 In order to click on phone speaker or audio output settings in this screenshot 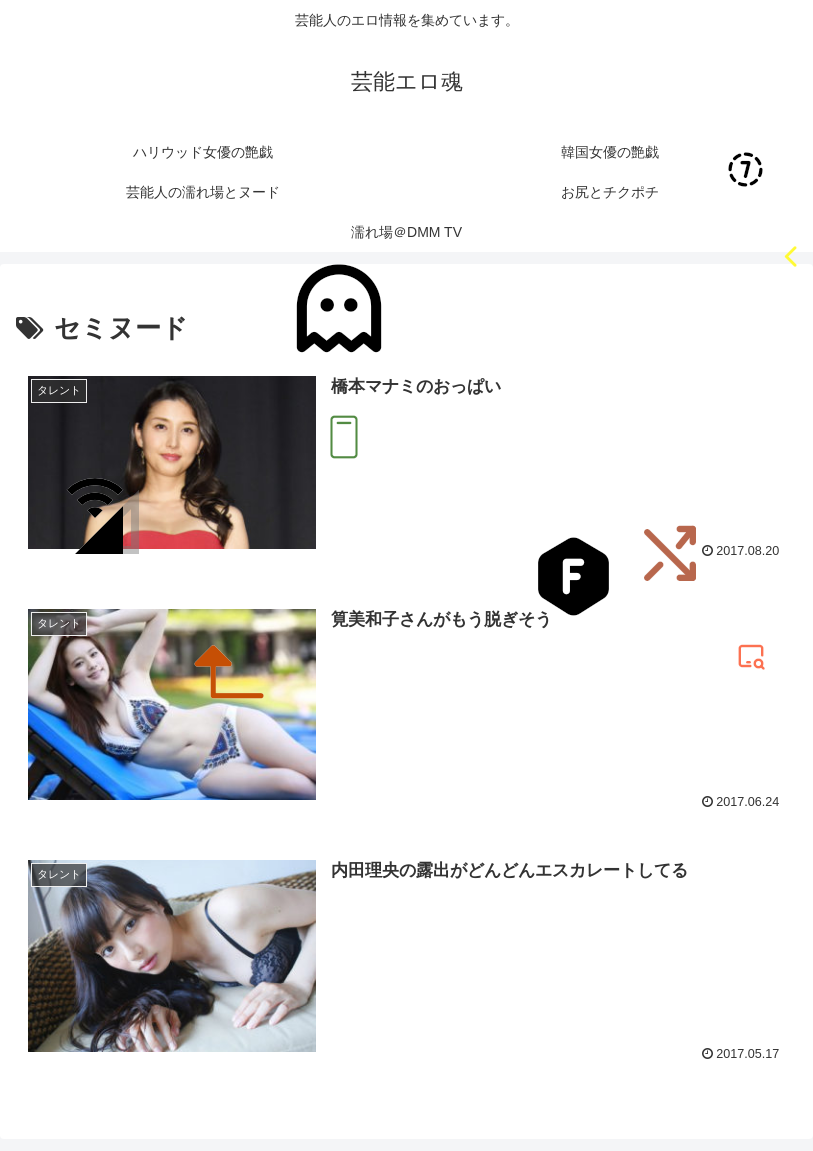, I will do `click(344, 437)`.